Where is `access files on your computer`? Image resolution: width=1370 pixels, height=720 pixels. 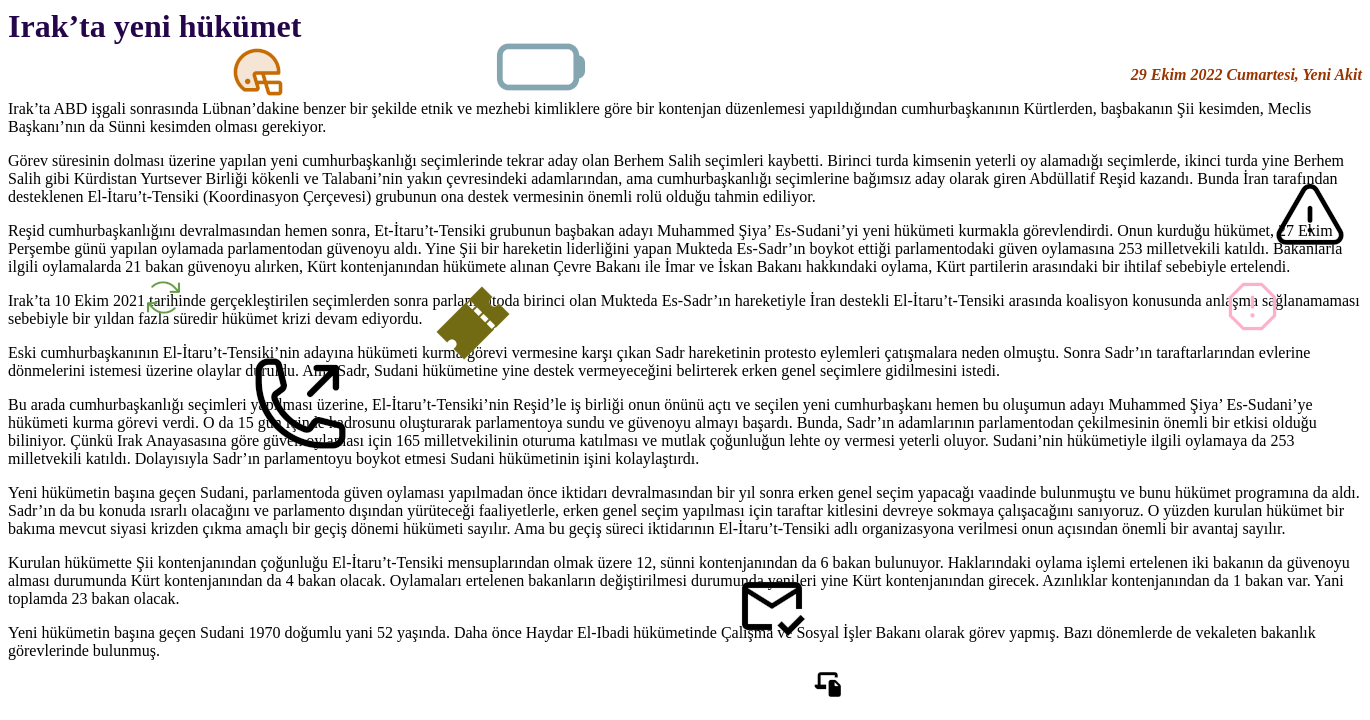 access files on your computer is located at coordinates (828, 684).